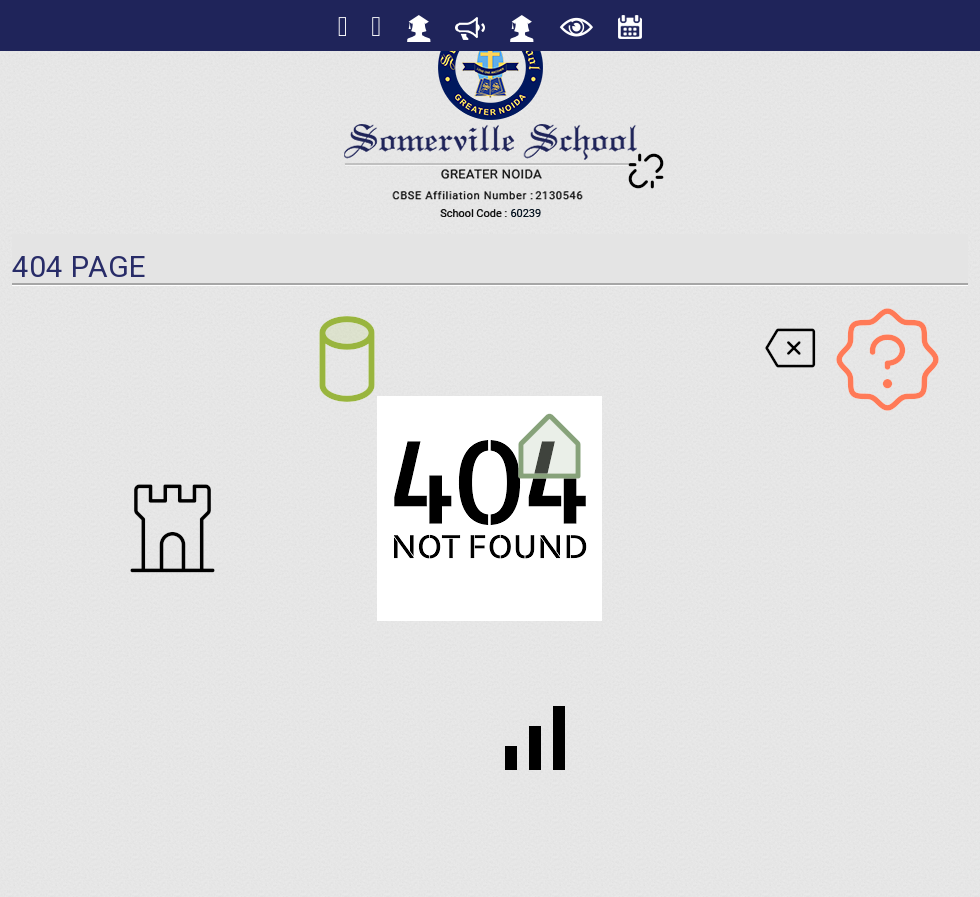  I want to click on remove or break a link connection, so click(646, 171).